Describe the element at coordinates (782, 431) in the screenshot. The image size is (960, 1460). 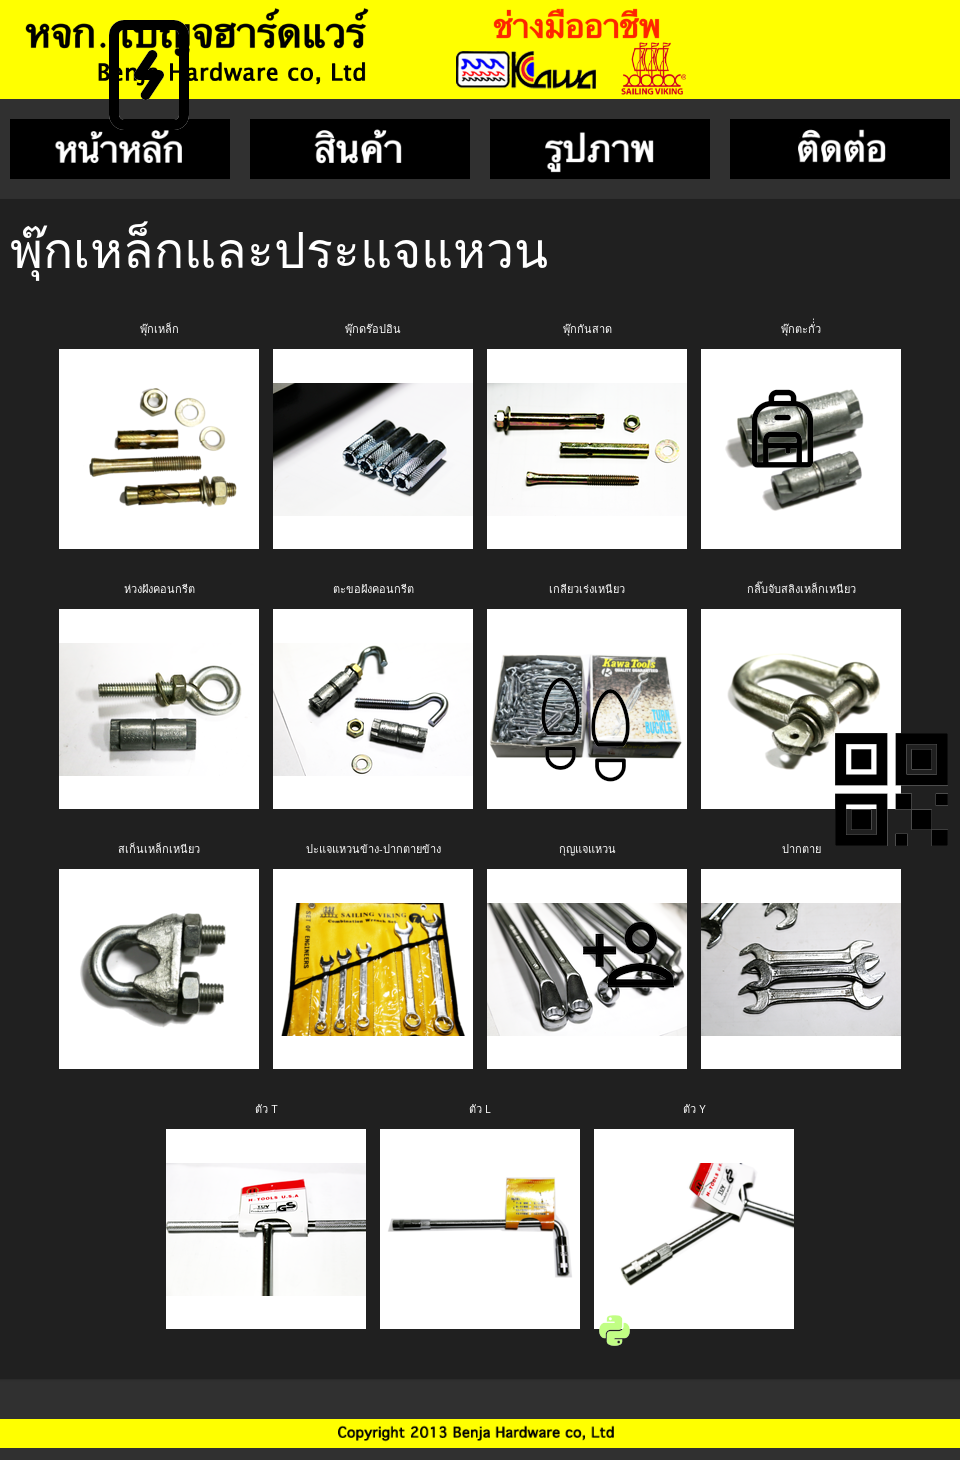
I see `access your inventory or stored items` at that location.